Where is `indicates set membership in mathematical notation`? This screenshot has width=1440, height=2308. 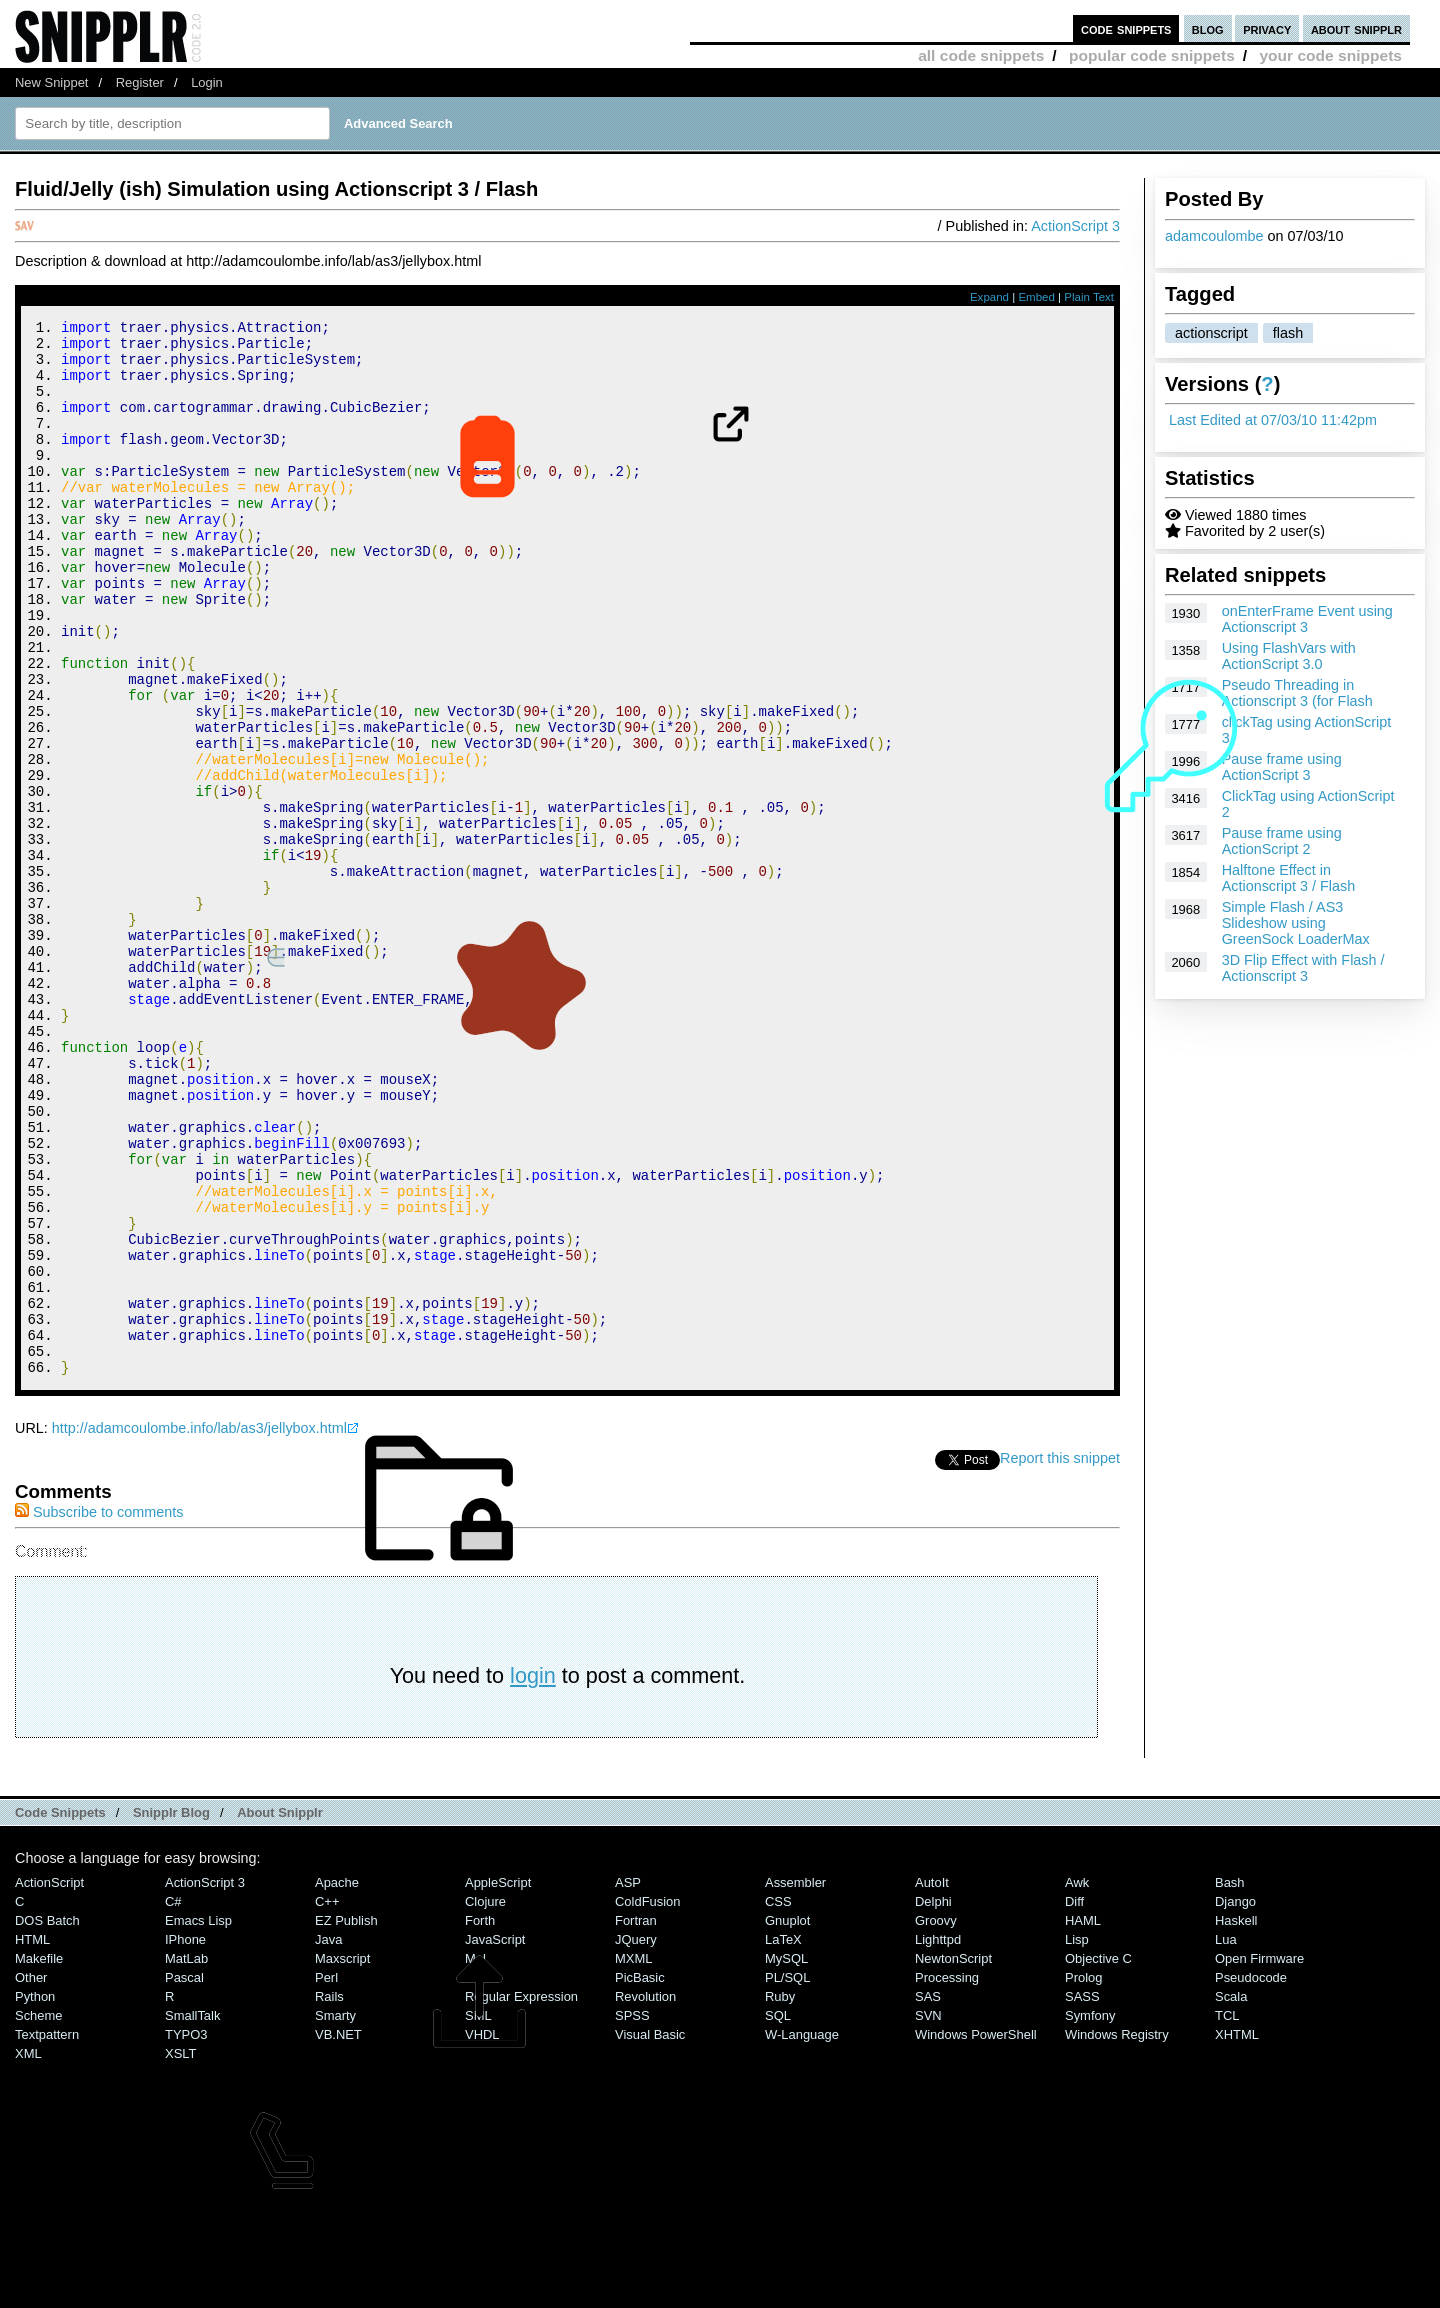
indicates set membership in mathematical notation is located at coordinates (276, 957).